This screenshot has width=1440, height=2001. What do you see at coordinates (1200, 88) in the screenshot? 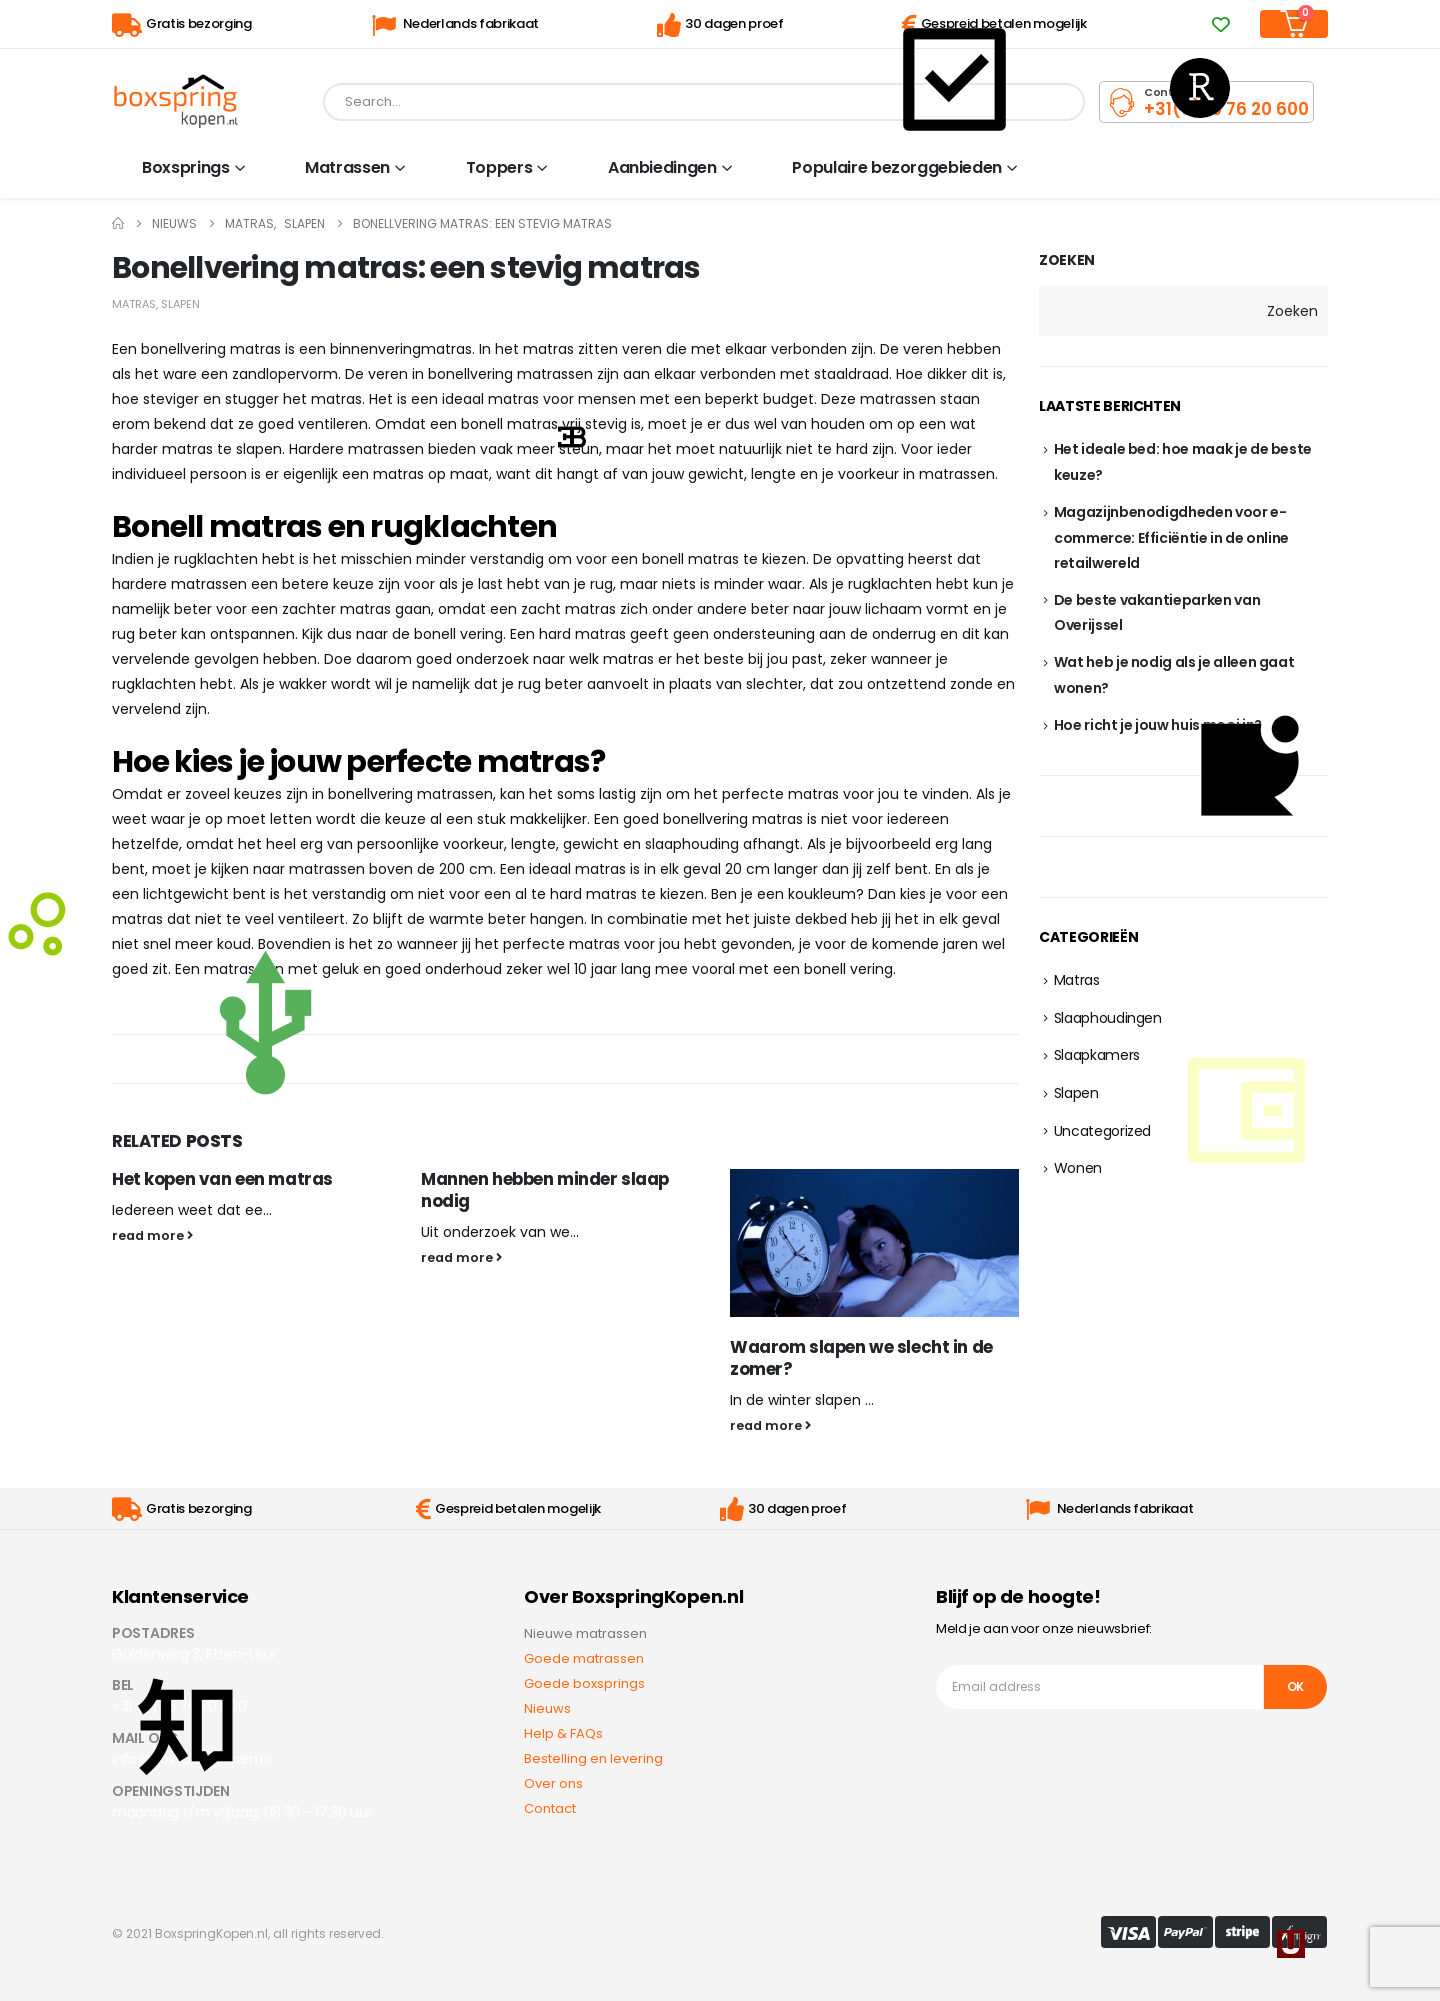
I see `open RStudio IDE application` at bounding box center [1200, 88].